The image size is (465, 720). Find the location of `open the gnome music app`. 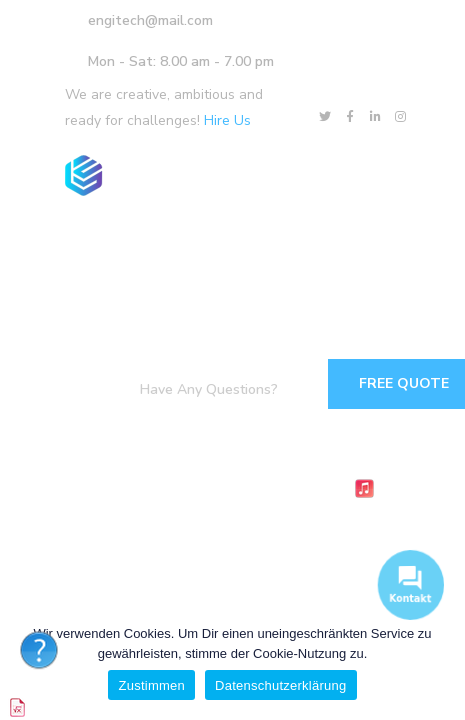

open the gnome music app is located at coordinates (364, 488).